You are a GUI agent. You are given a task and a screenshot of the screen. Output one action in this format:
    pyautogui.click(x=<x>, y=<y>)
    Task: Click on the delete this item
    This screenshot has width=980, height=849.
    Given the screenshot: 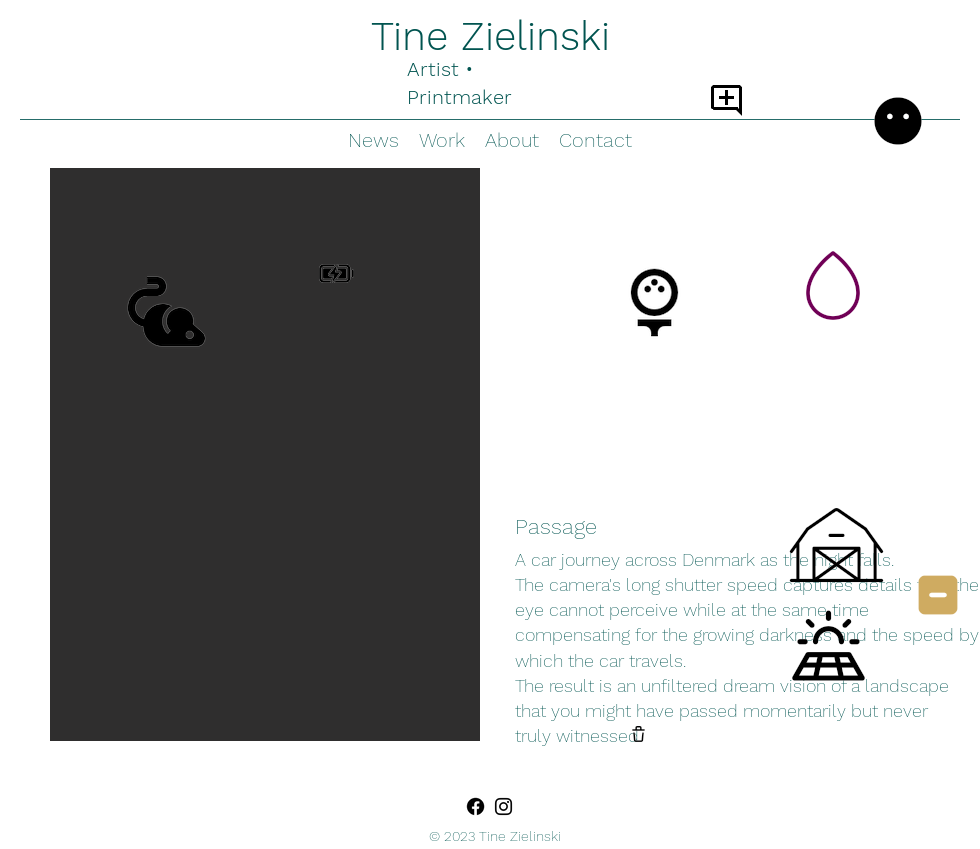 What is the action you would take?
    pyautogui.click(x=638, y=734)
    